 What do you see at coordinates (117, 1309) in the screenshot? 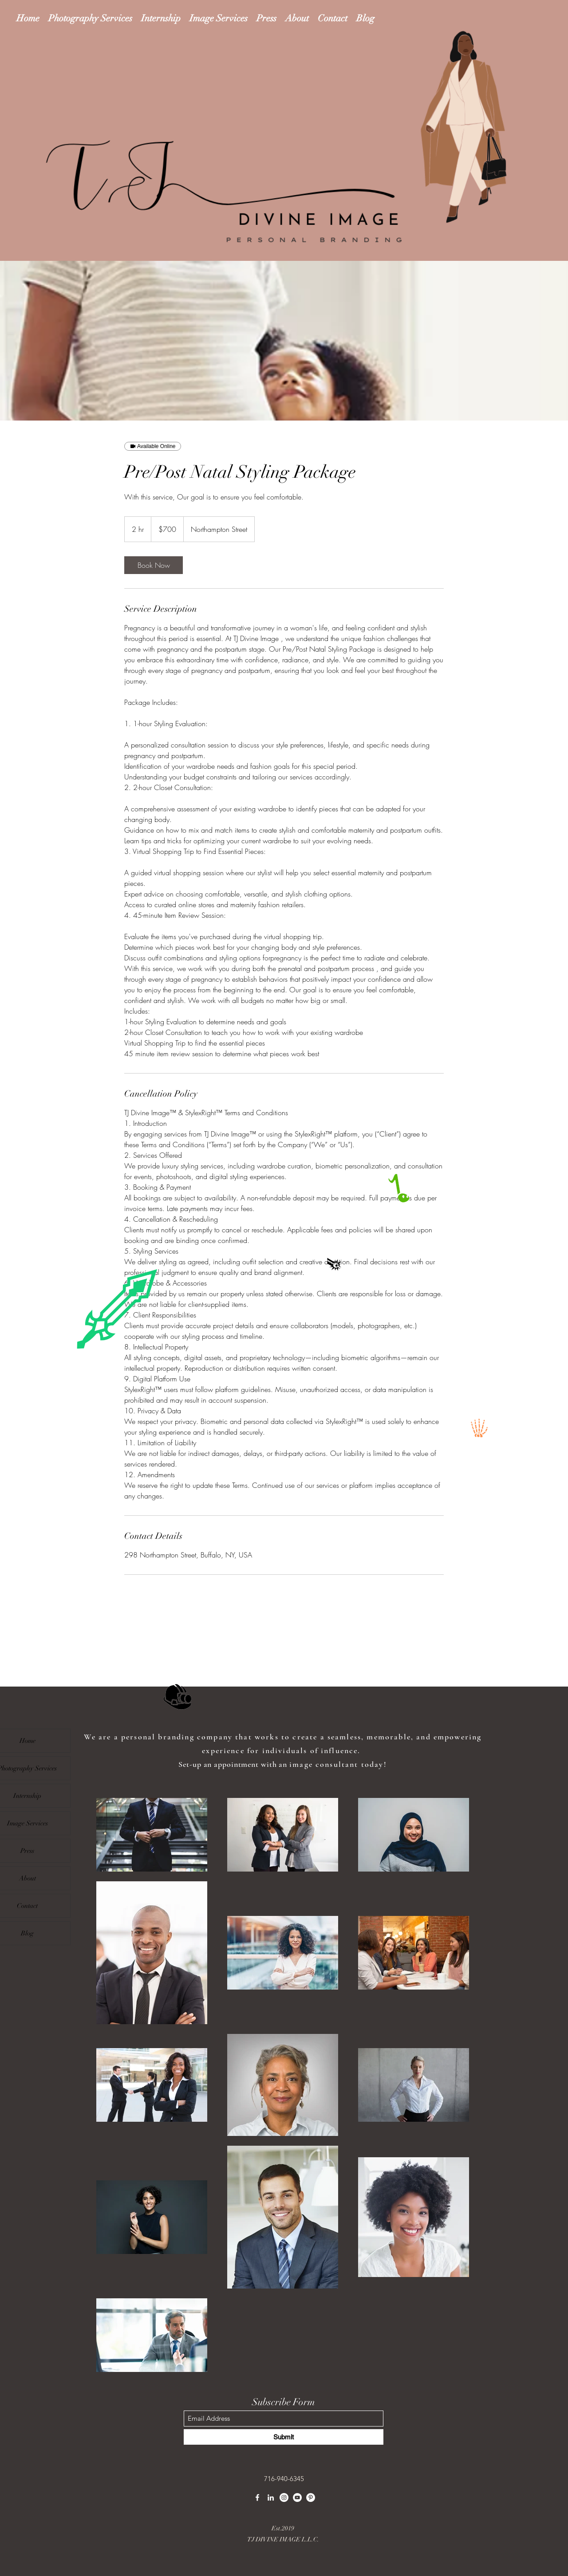
I see `equip a legendary or rare weapon` at bounding box center [117, 1309].